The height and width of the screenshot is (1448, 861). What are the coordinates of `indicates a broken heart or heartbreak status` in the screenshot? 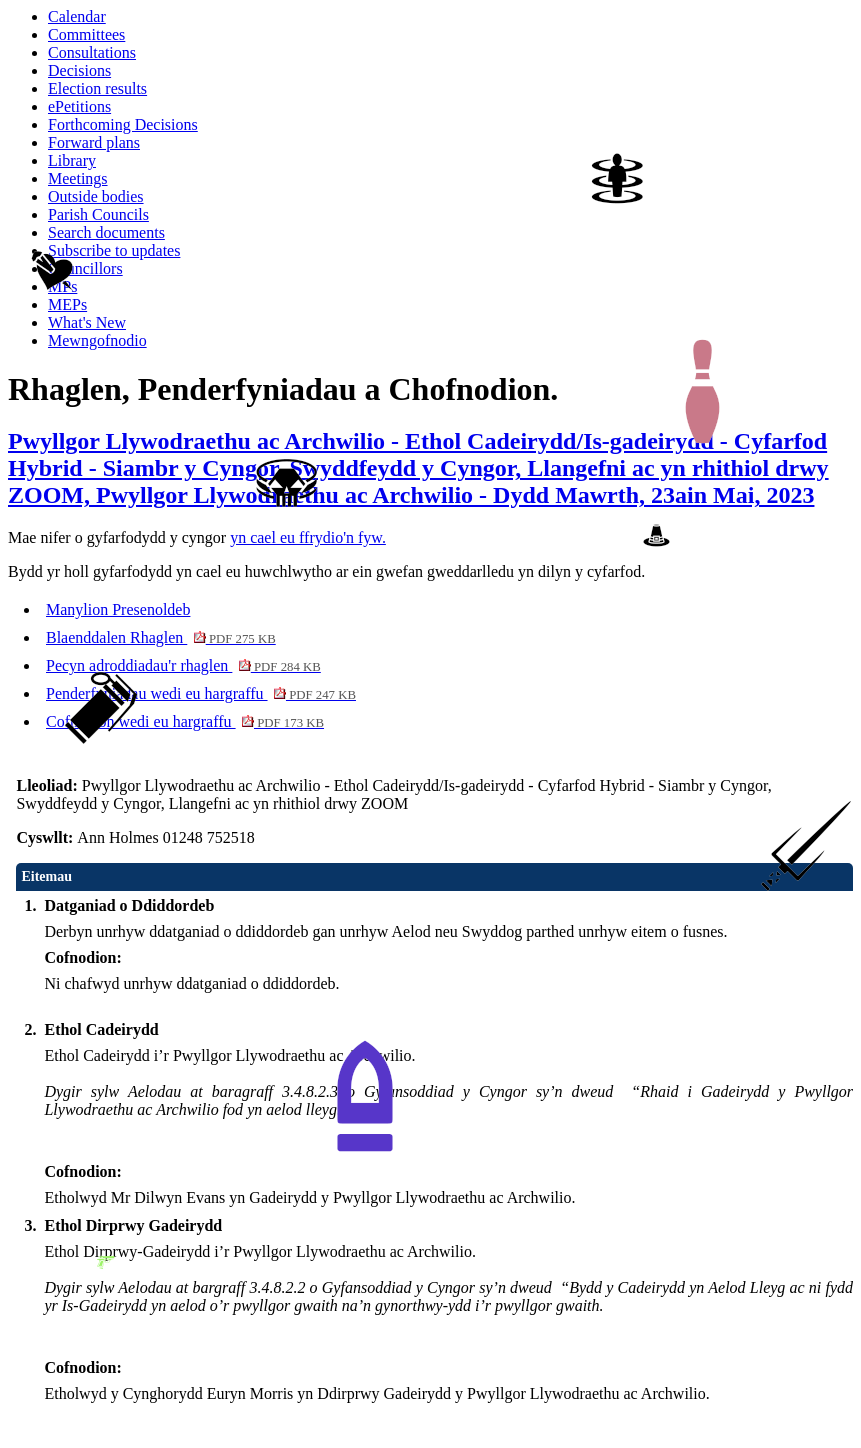 It's located at (52, 270).